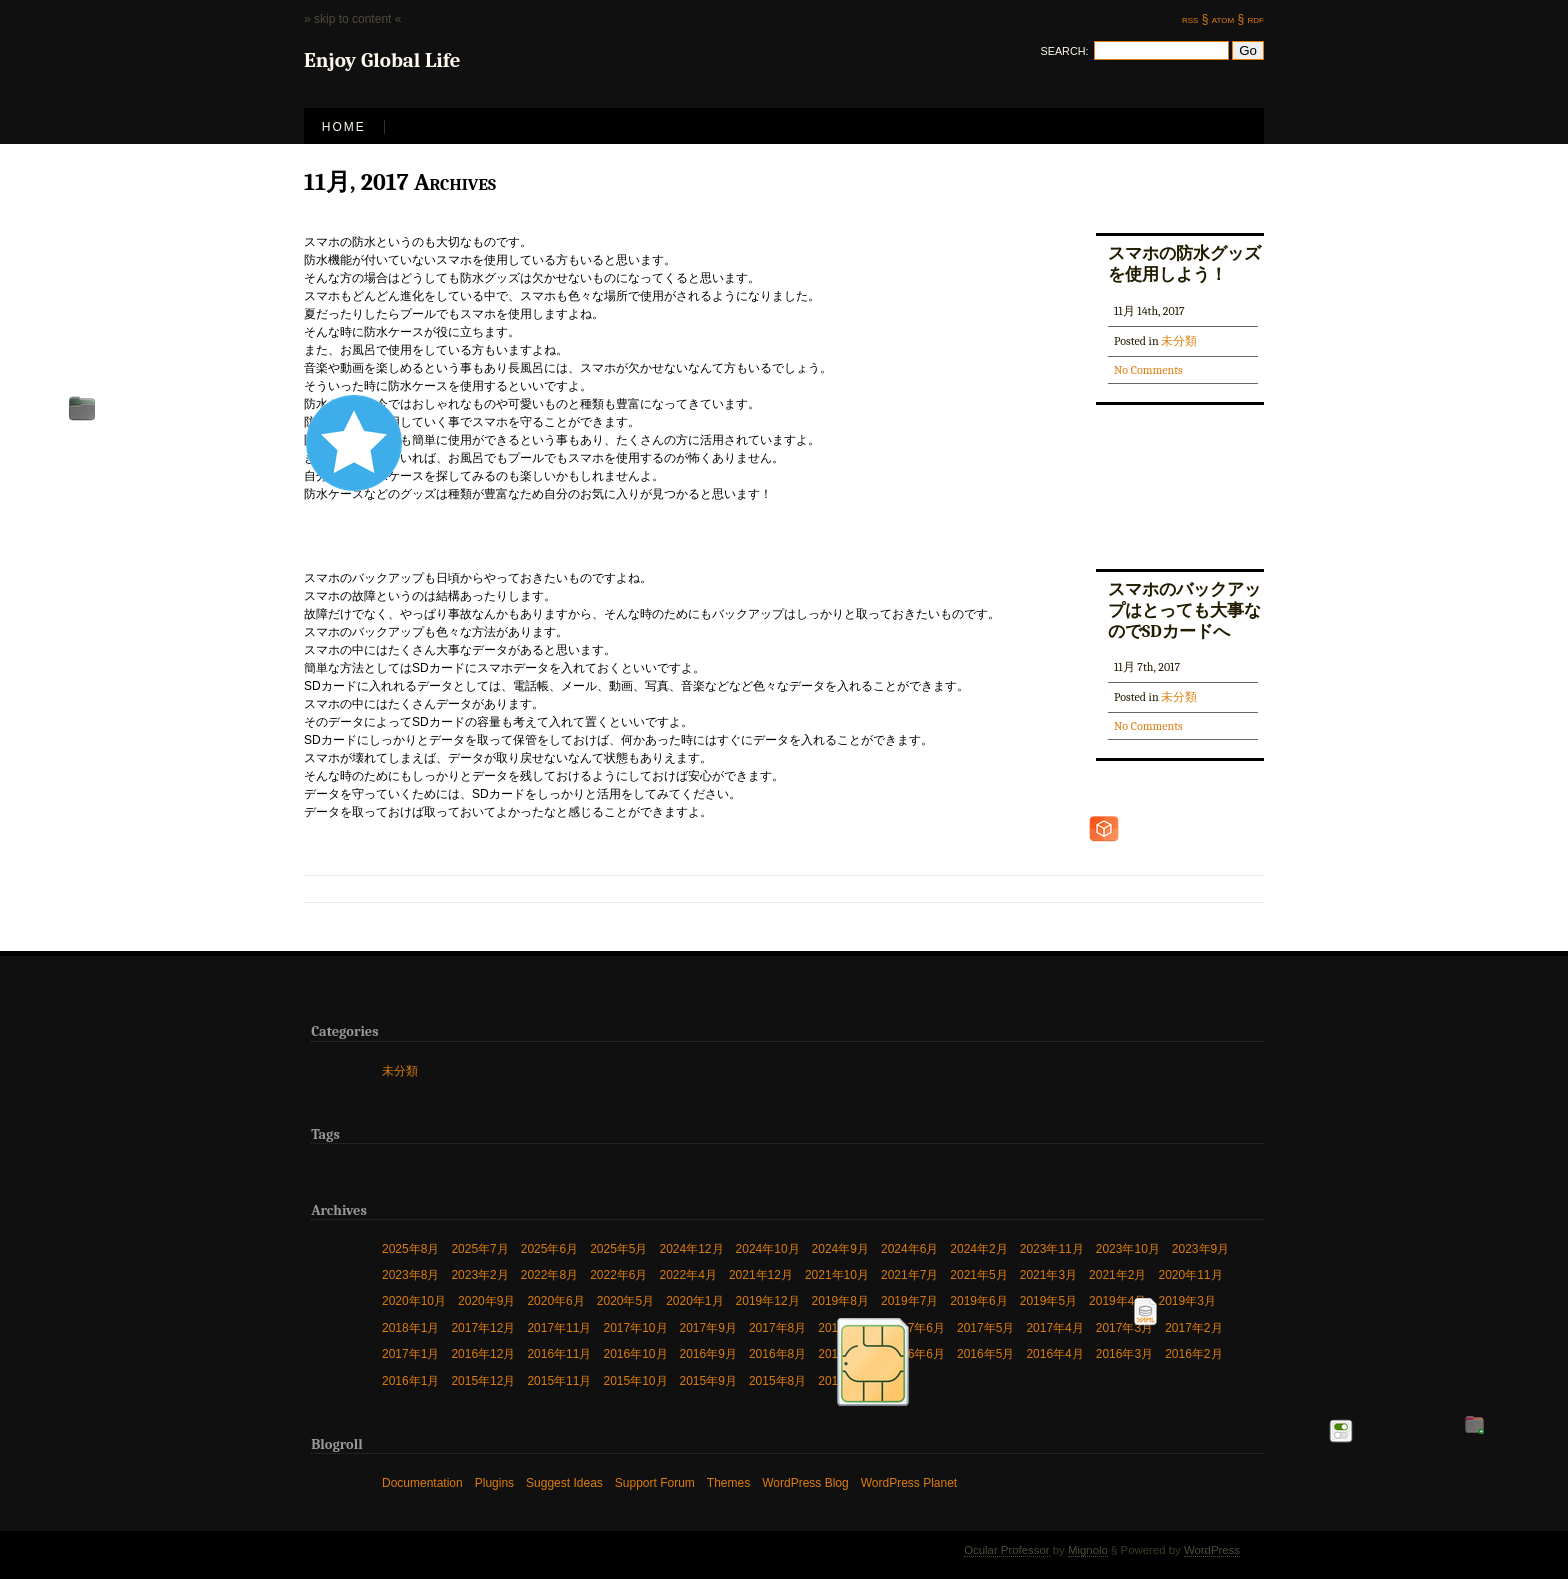 Image resolution: width=1568 pixels, height=1579 pixels. I want to click on manage SIM card authentication settings, so click(873, 1362).